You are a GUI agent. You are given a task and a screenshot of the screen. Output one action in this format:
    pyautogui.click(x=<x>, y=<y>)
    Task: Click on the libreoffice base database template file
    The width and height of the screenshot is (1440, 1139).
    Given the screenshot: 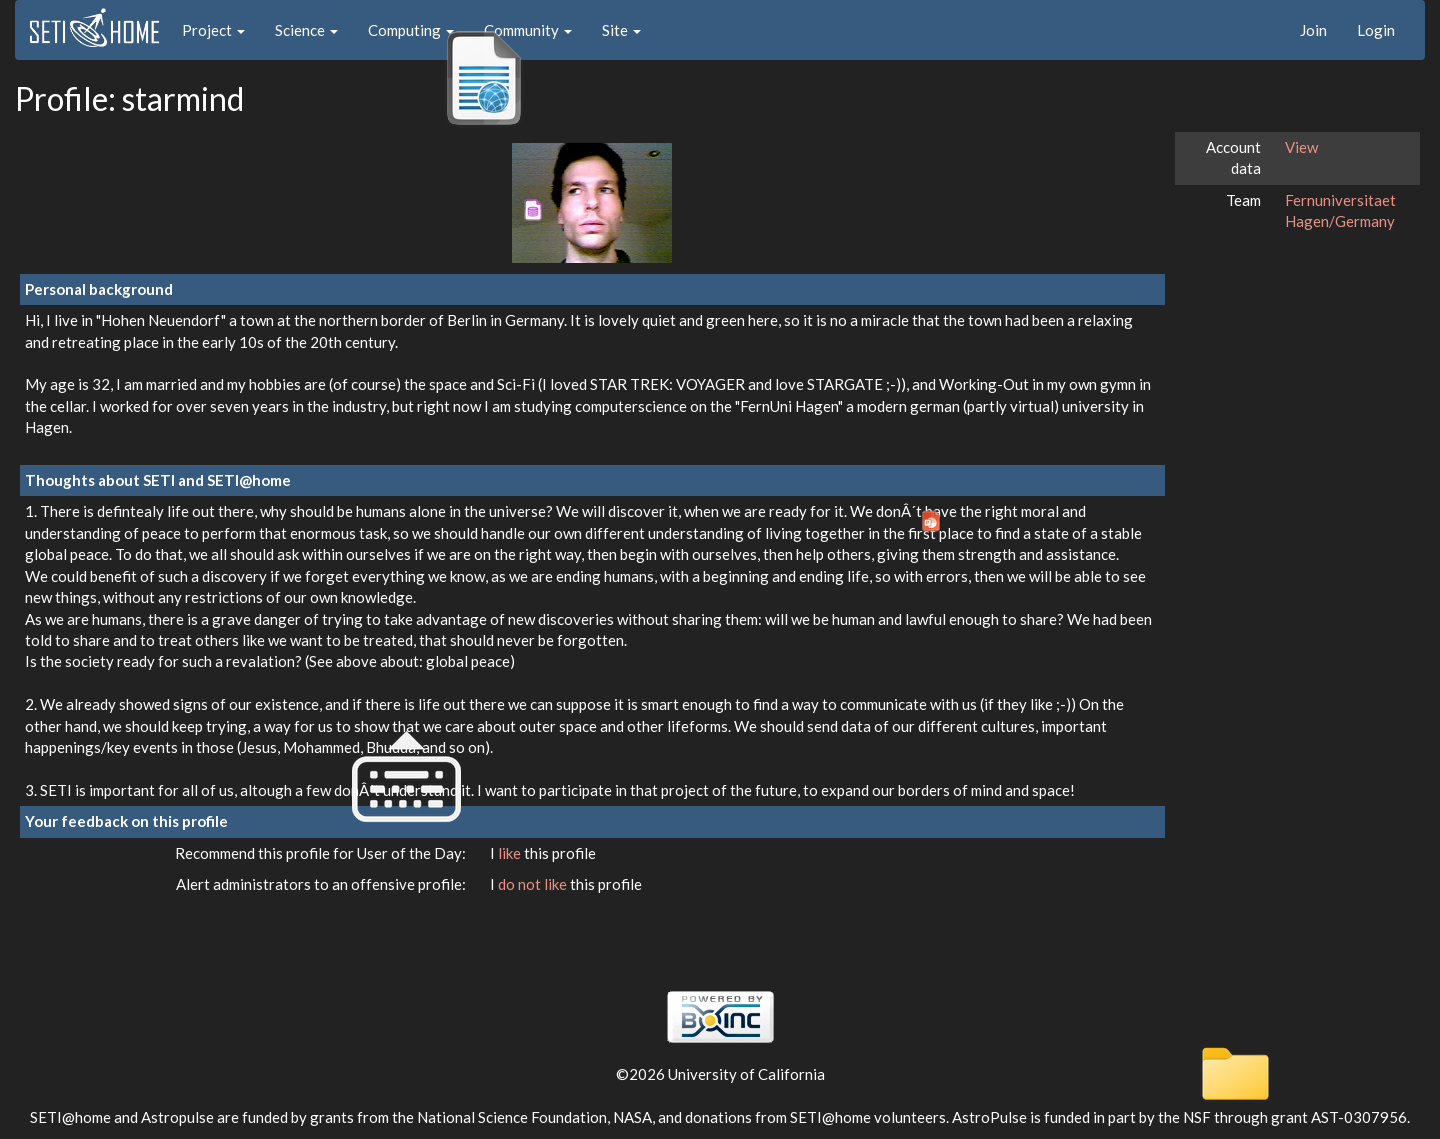 What is the action you would take?
    pyautogui.click(x=533, y=210)
    